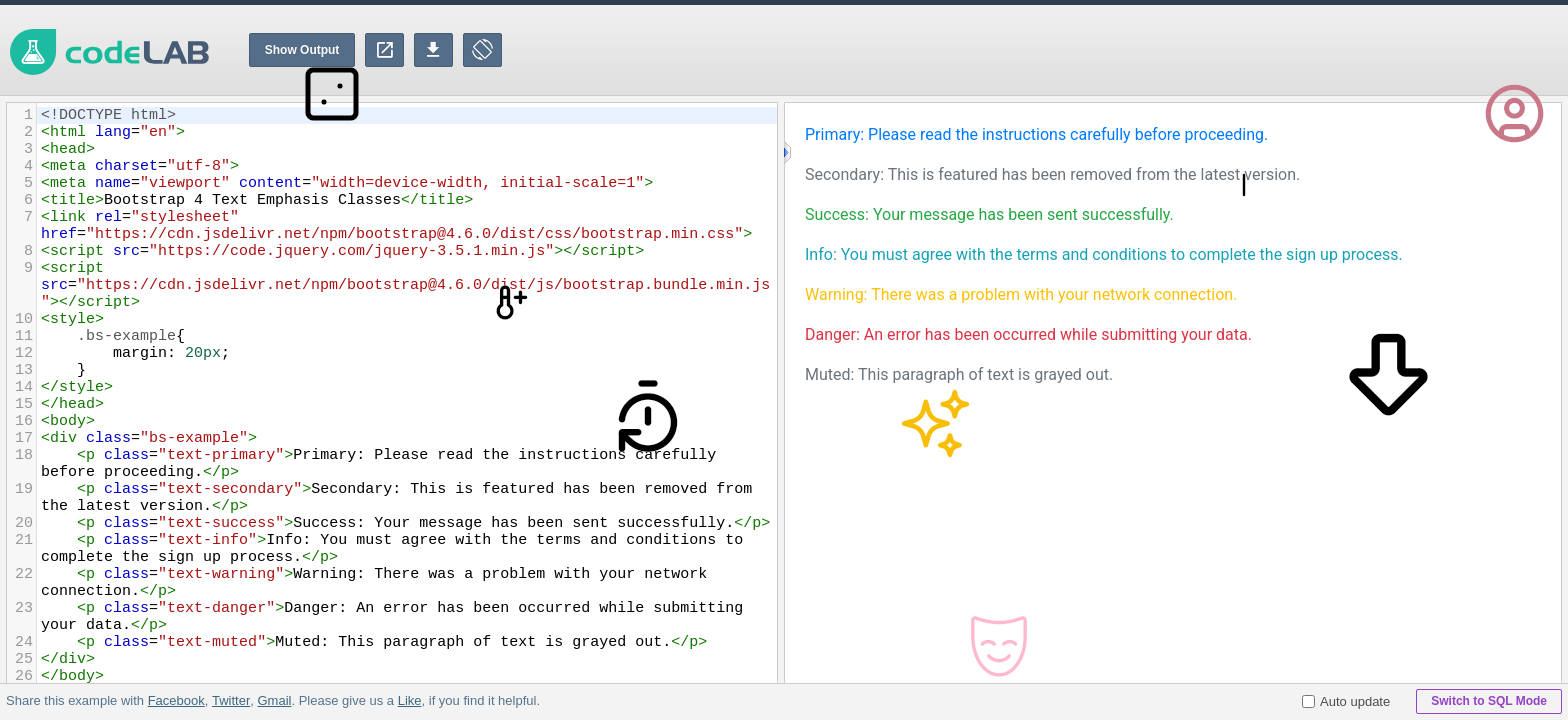 This screenshot has width=1568, height=720. Describe the element at coordinates (935, 423) in the screenshot. I see `indicates new or AI-generated content` at that location.